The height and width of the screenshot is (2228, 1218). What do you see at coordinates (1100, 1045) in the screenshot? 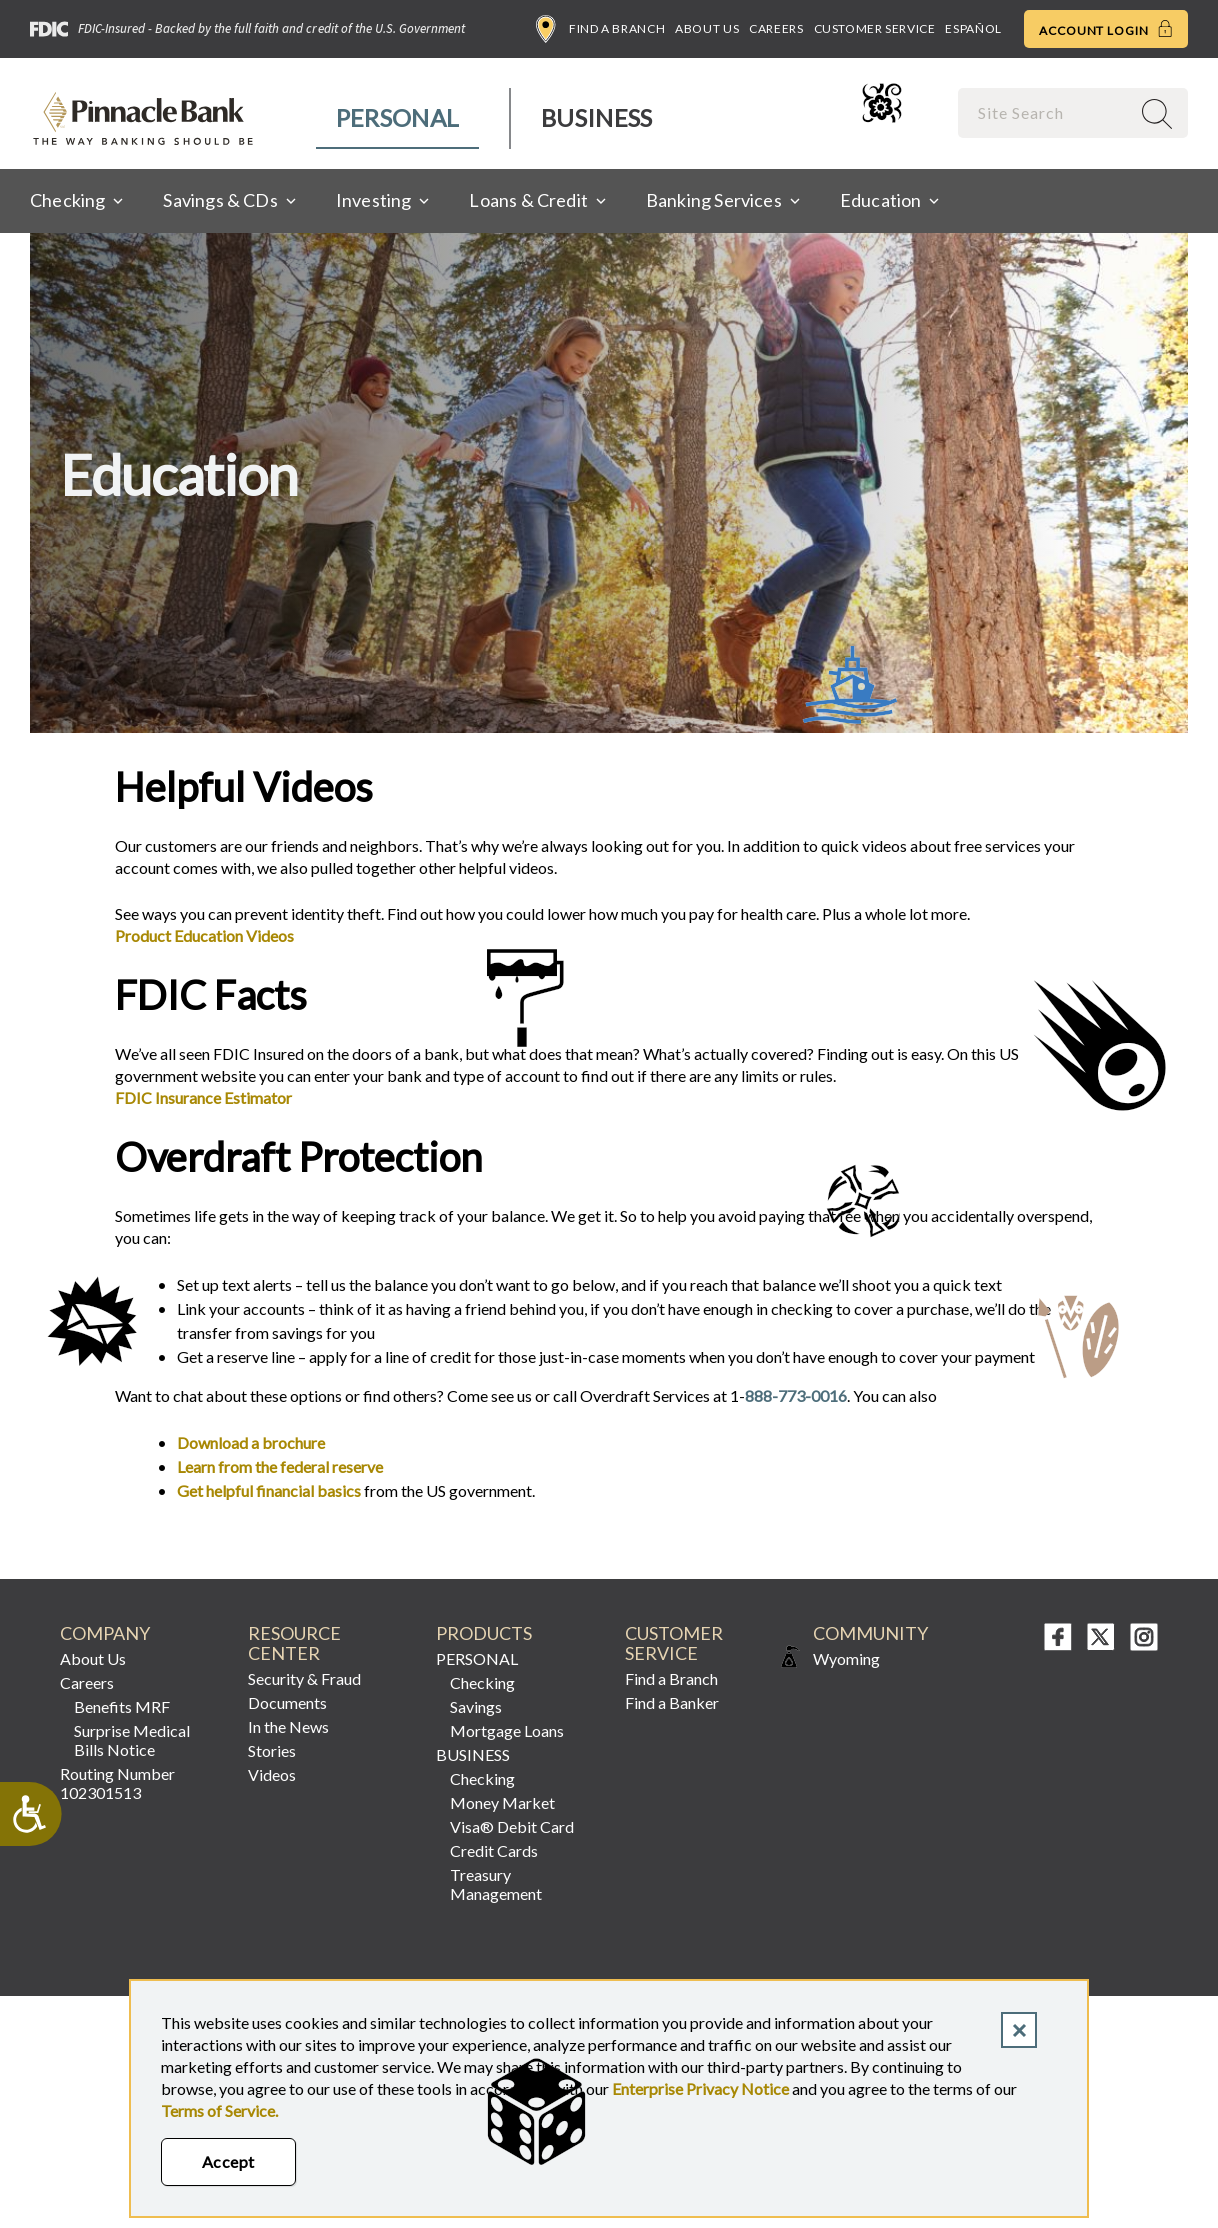
I see `indicates a falling or dropping game element` at bounding box center [1100, 1045].